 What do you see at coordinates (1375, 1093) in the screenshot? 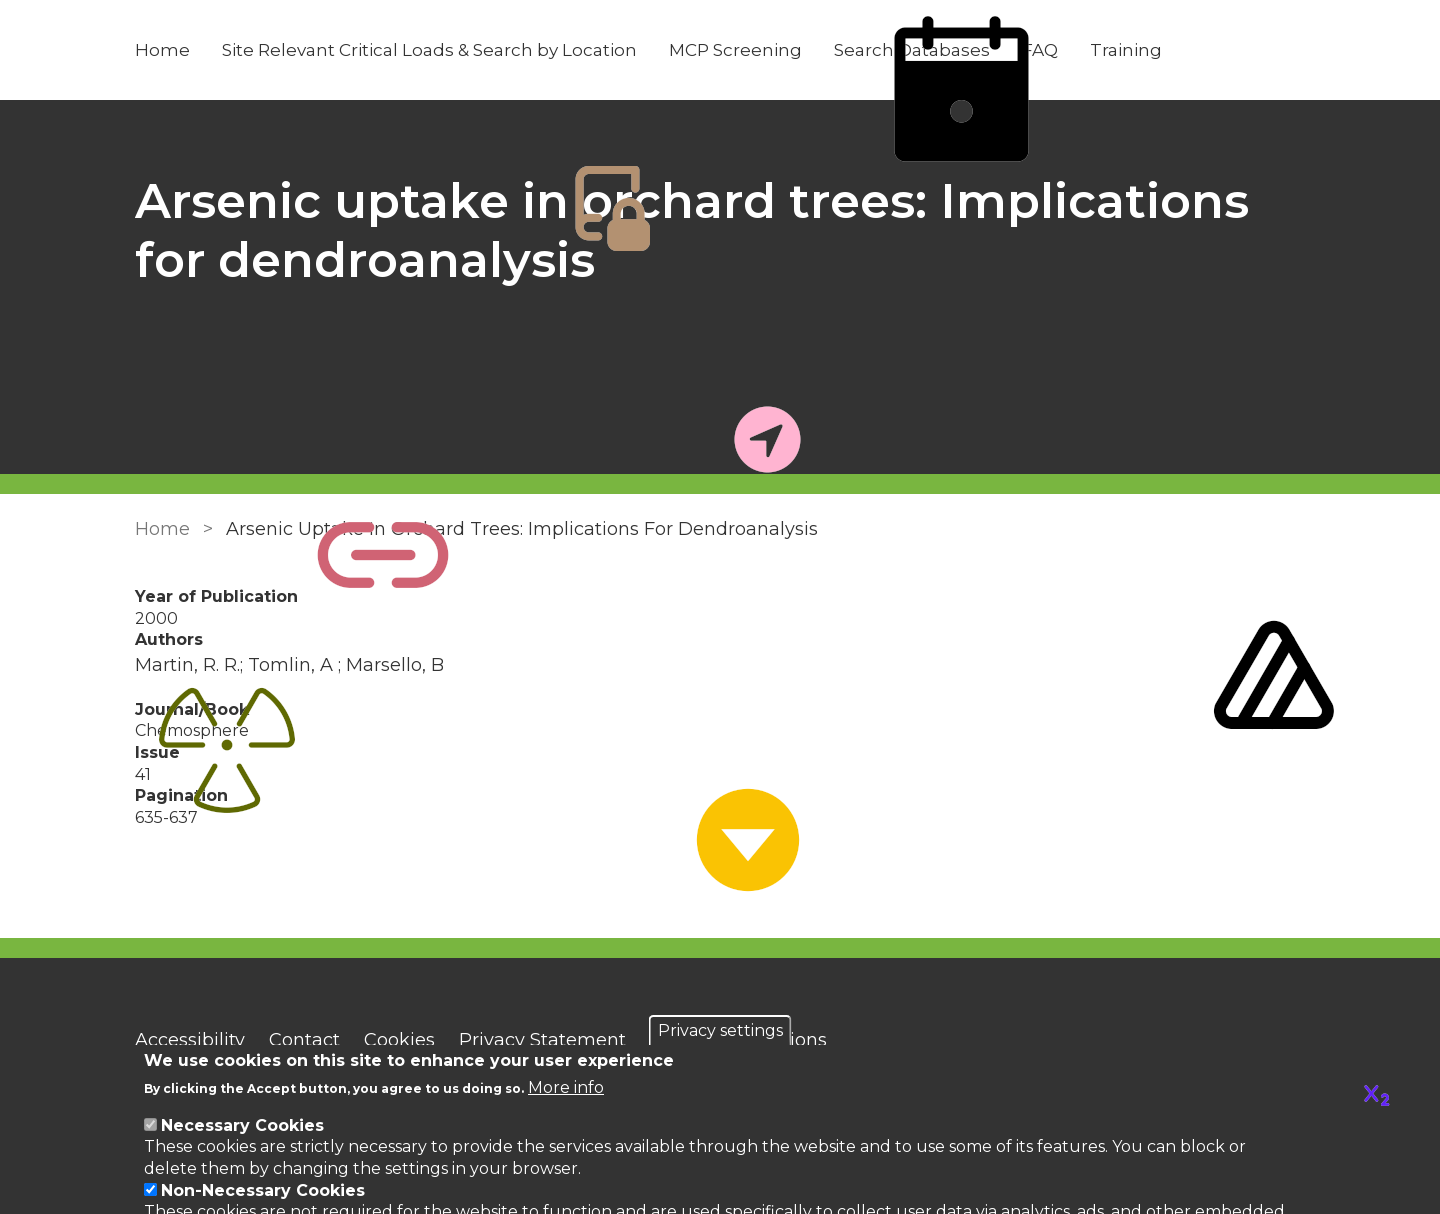
I see `format text as subscript` at bounding box center [1375, 1093].